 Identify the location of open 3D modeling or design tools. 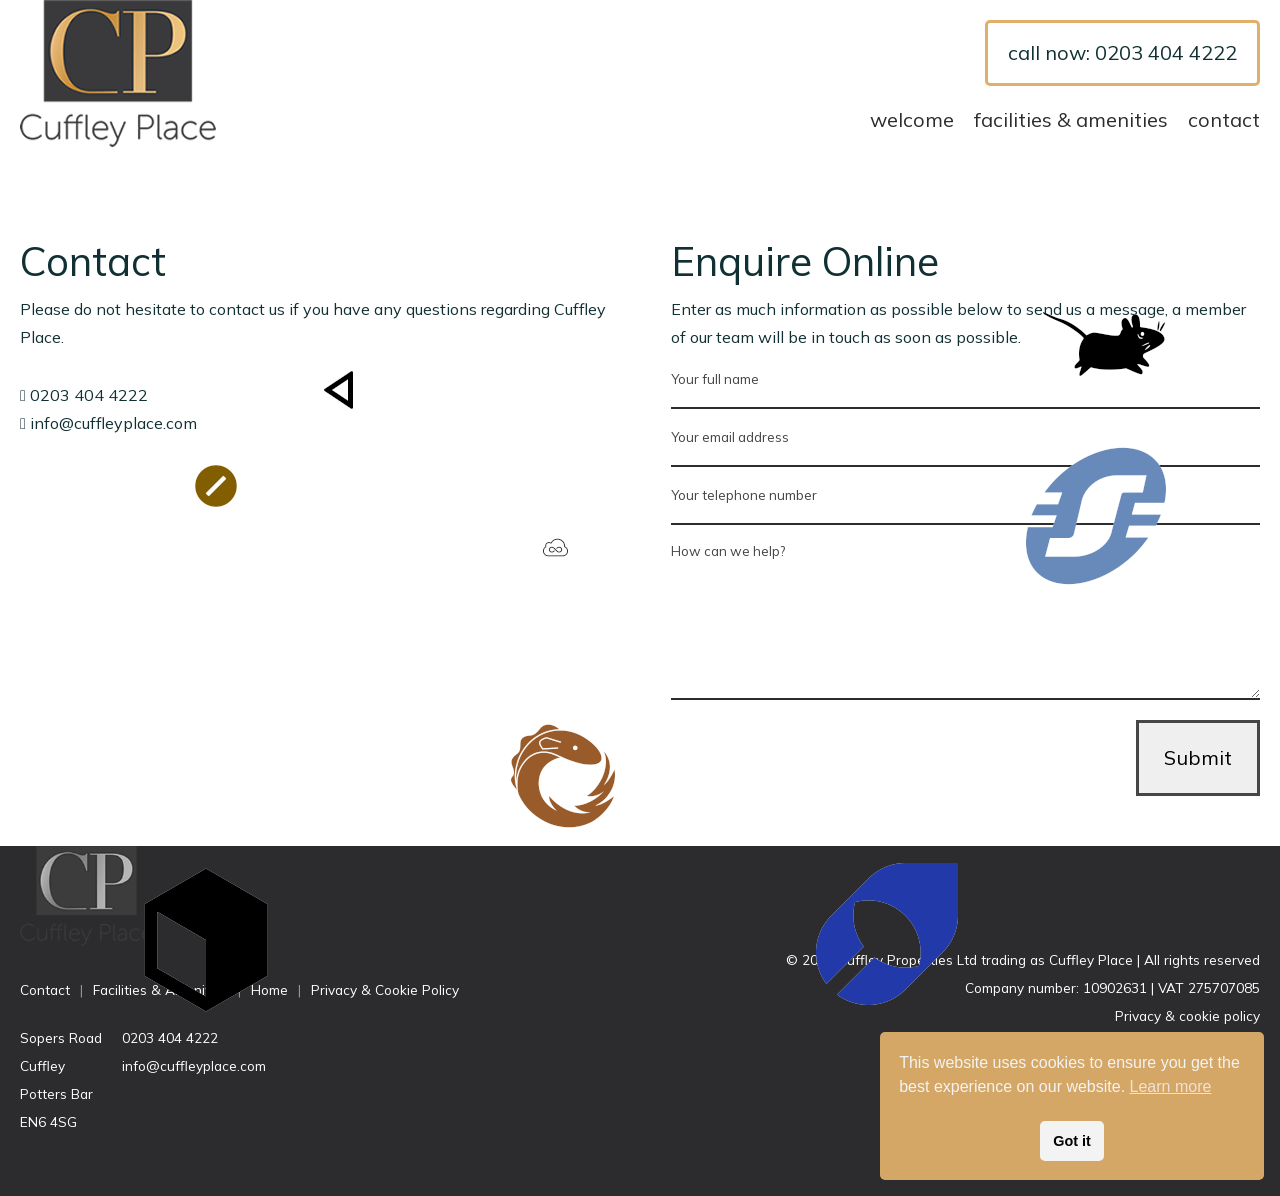
(206, 940).